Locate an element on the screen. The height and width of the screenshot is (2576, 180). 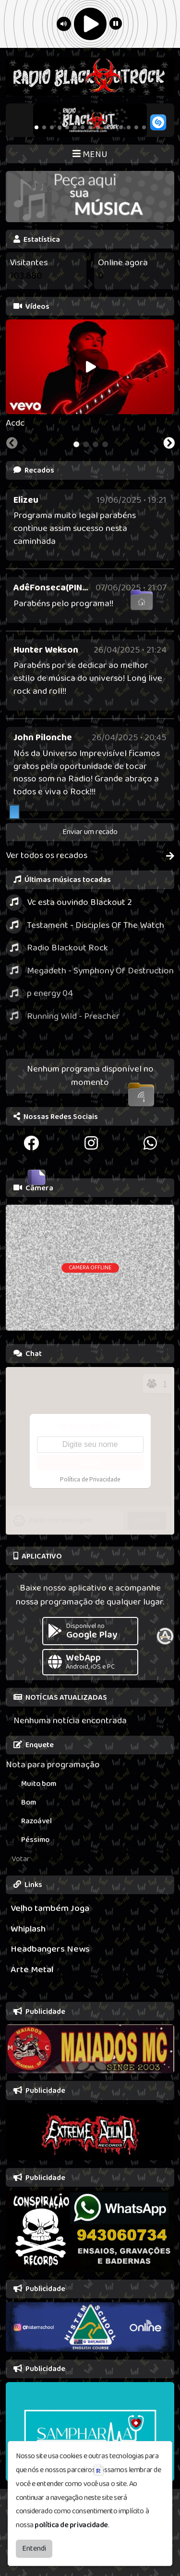
open insync cloud sync folder is located at coordinates (141, 1095).